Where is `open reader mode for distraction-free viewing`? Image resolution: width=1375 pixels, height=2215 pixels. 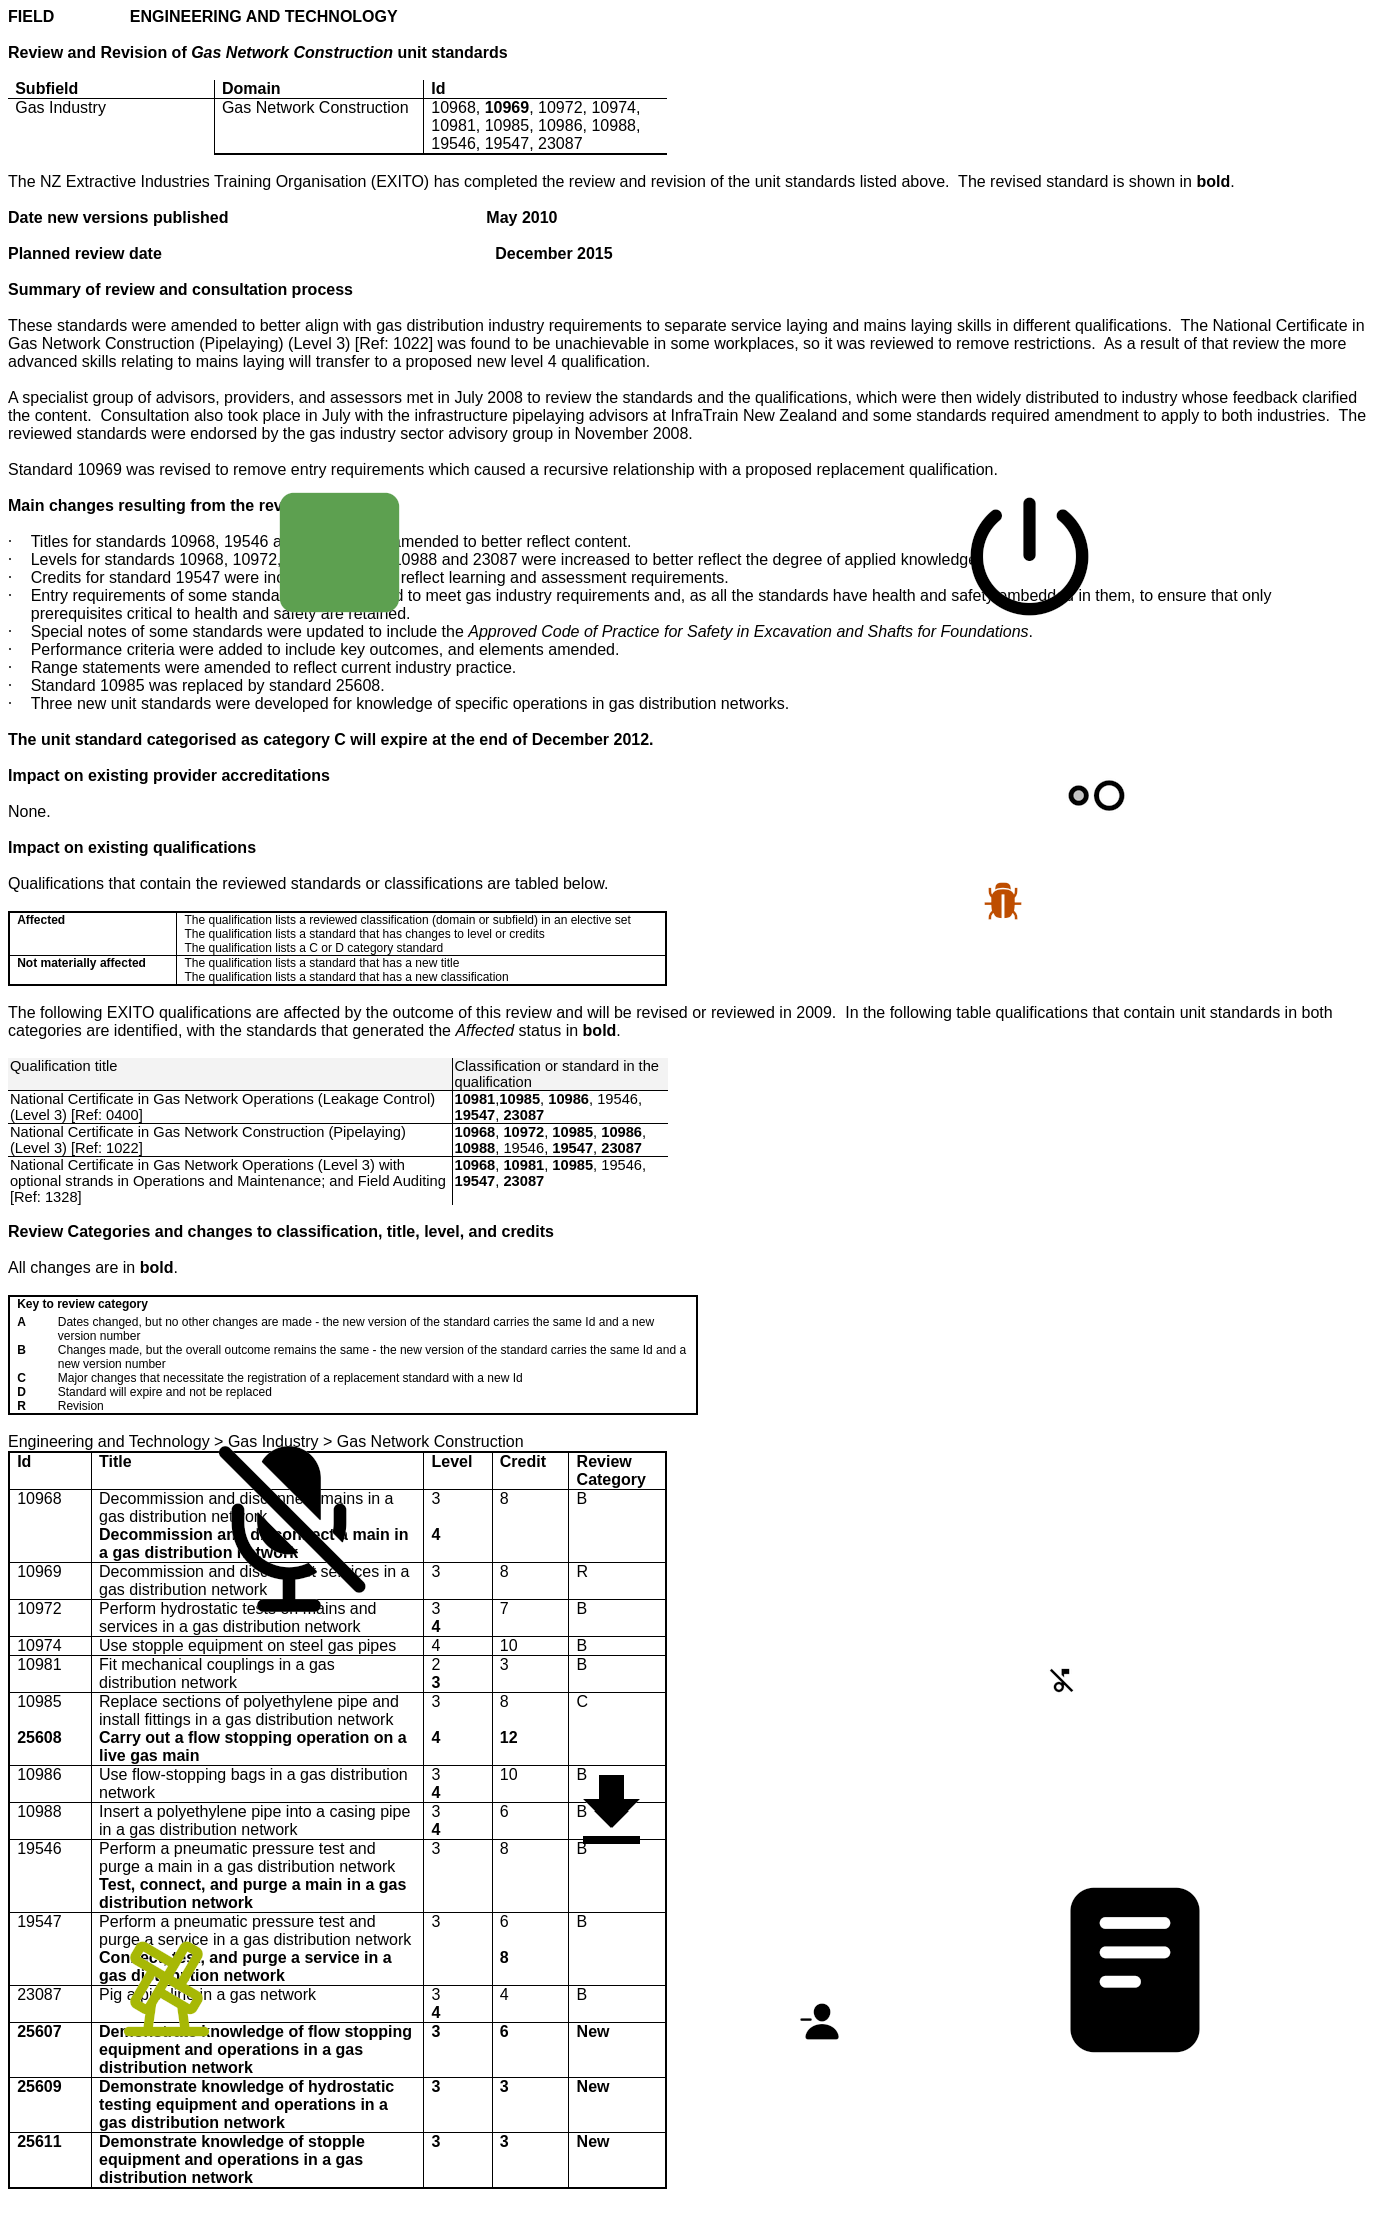 open reader mode for distraction-free viewing is located at coordinates (1135, 1970).